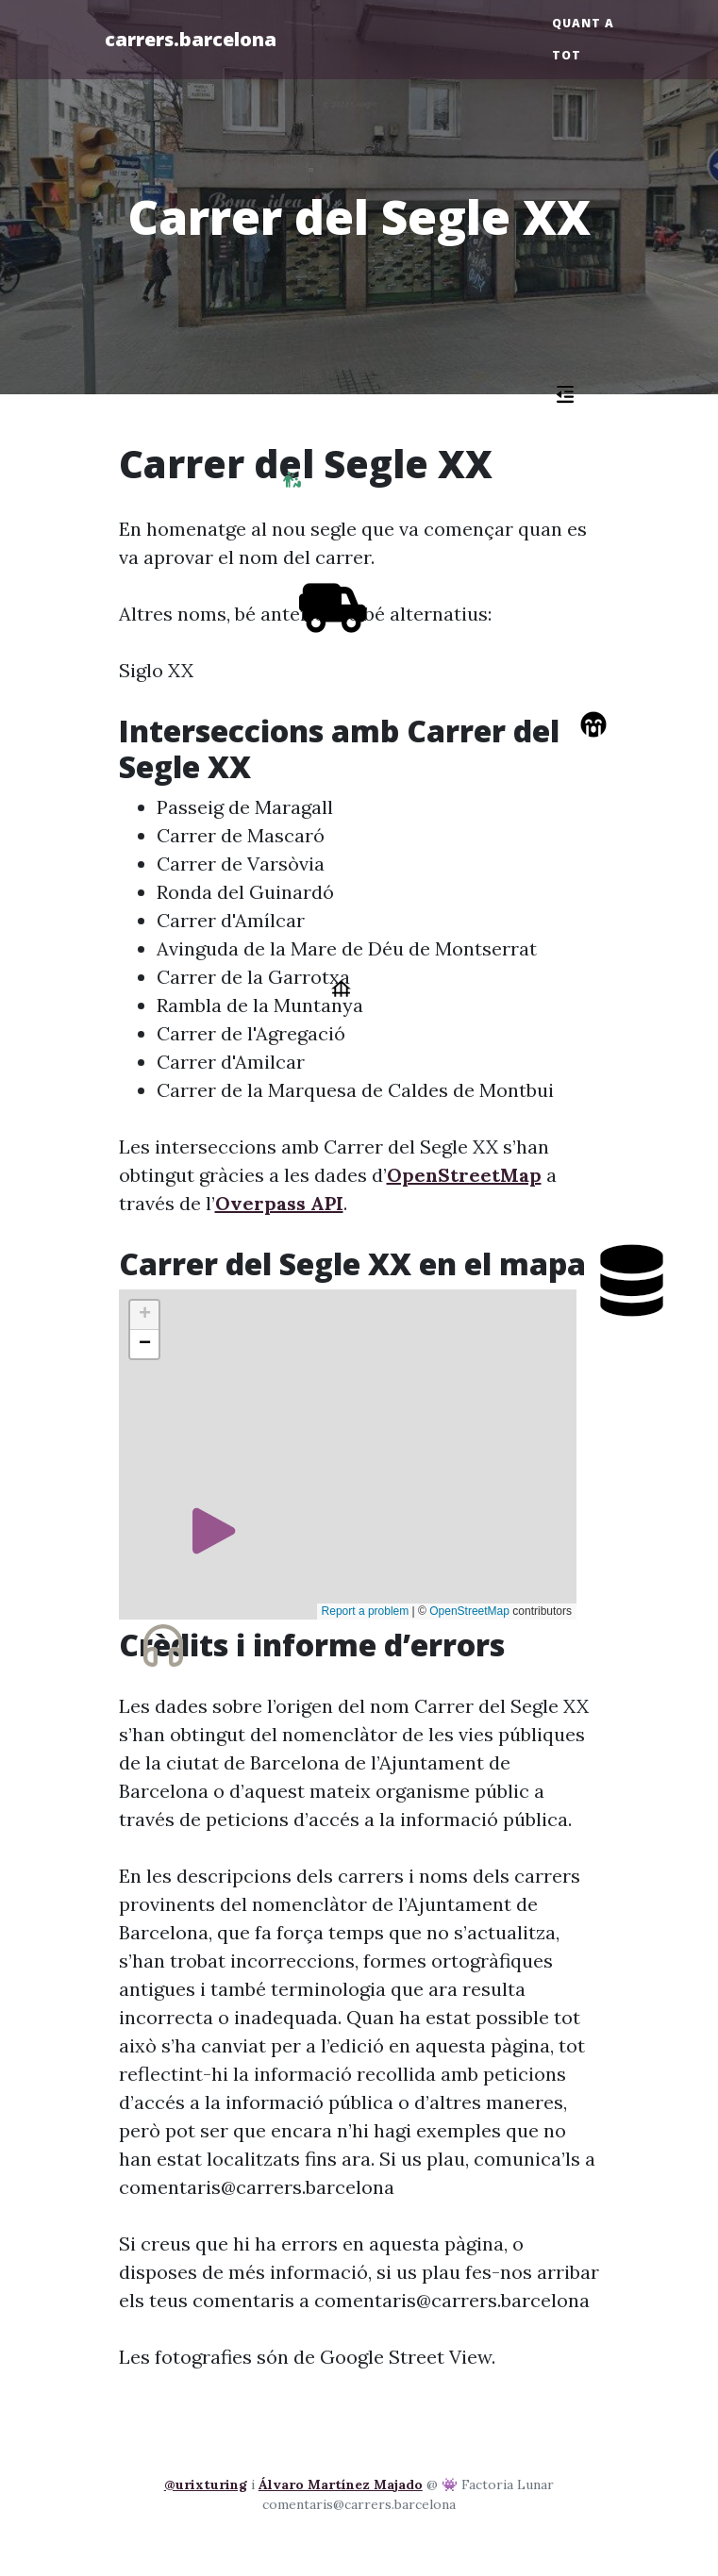 This screenshot has height=2576, width=718. Describe the element at coordinates (593, 724) in the screenshot. I see `react with a crying or sad emotion` at that location.